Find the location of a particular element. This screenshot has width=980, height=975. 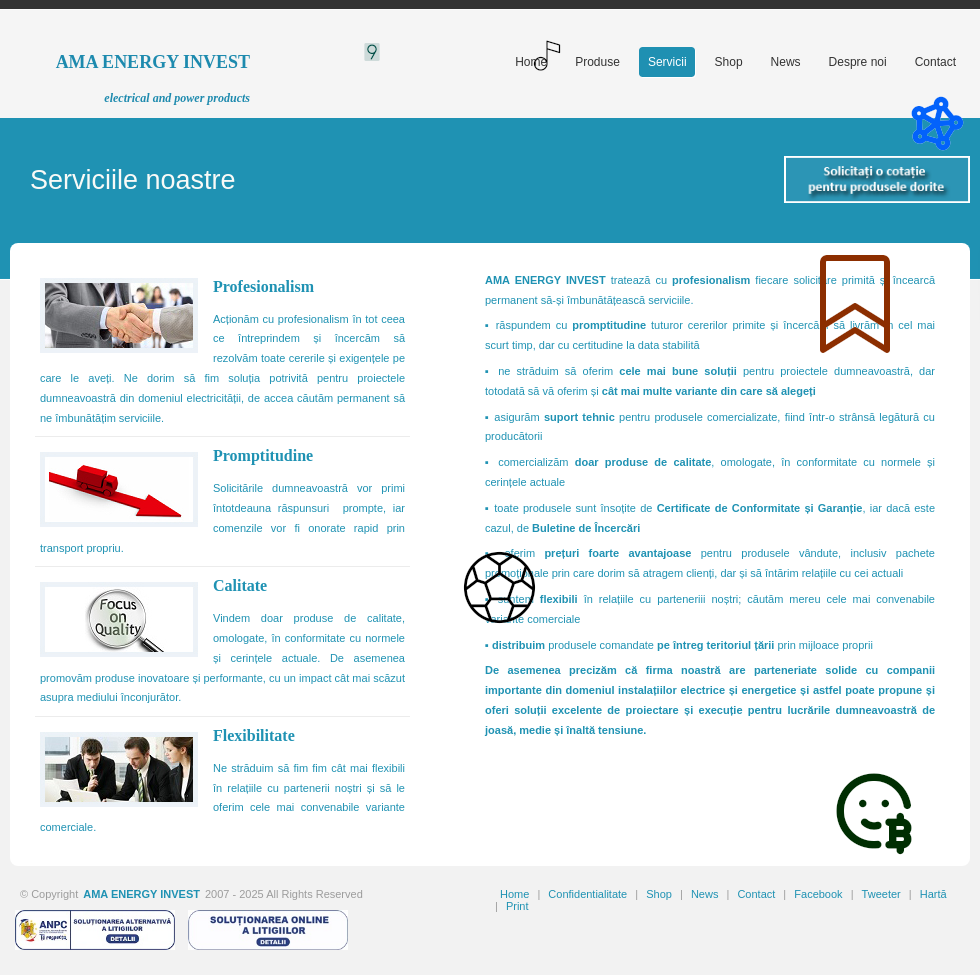

view bitcoin wallet mood or status is located at coordinates (874, 811).